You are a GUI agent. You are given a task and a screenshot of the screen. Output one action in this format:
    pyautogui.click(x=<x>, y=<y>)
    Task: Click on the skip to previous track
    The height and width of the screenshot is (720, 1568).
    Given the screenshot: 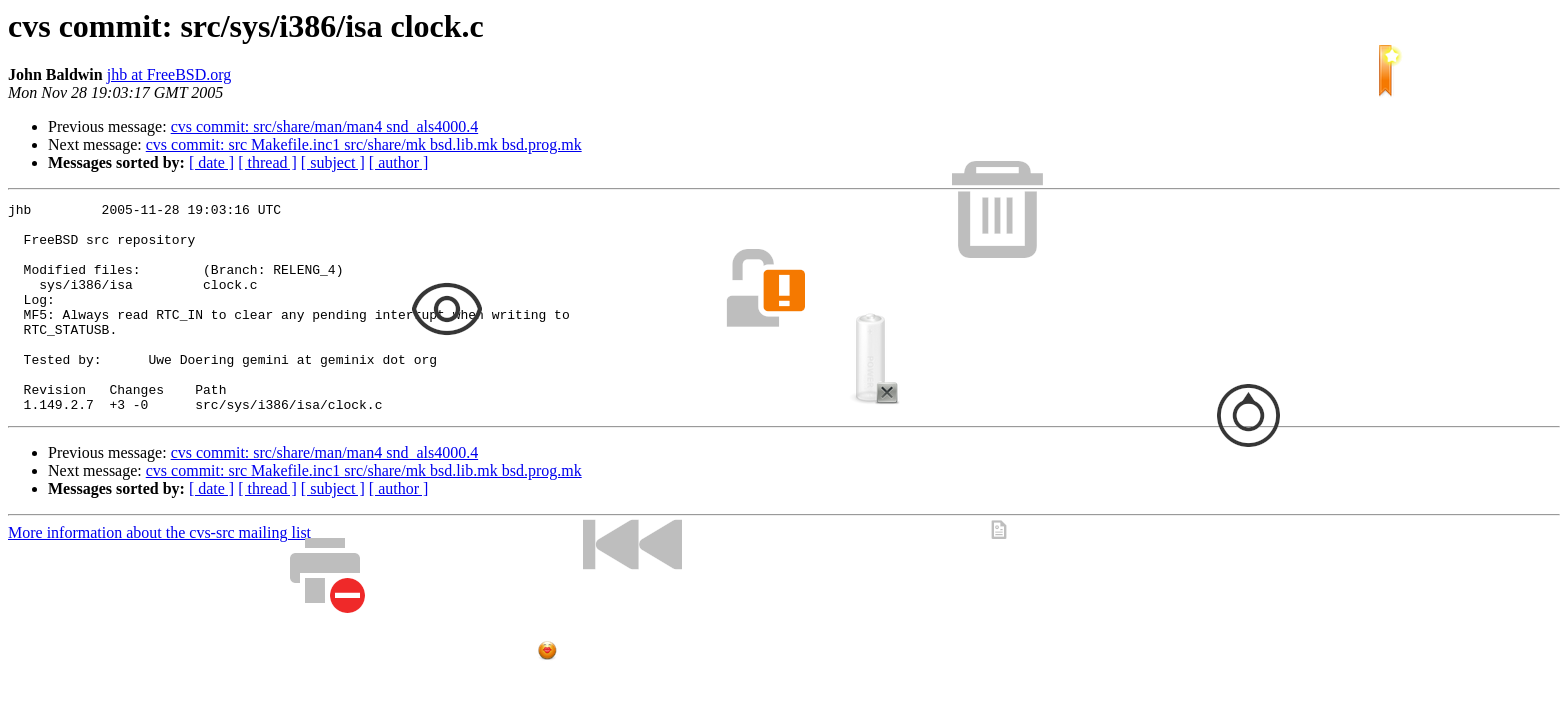 What is the action you would take?
    pyautogui.click(x=632, y=544)
    